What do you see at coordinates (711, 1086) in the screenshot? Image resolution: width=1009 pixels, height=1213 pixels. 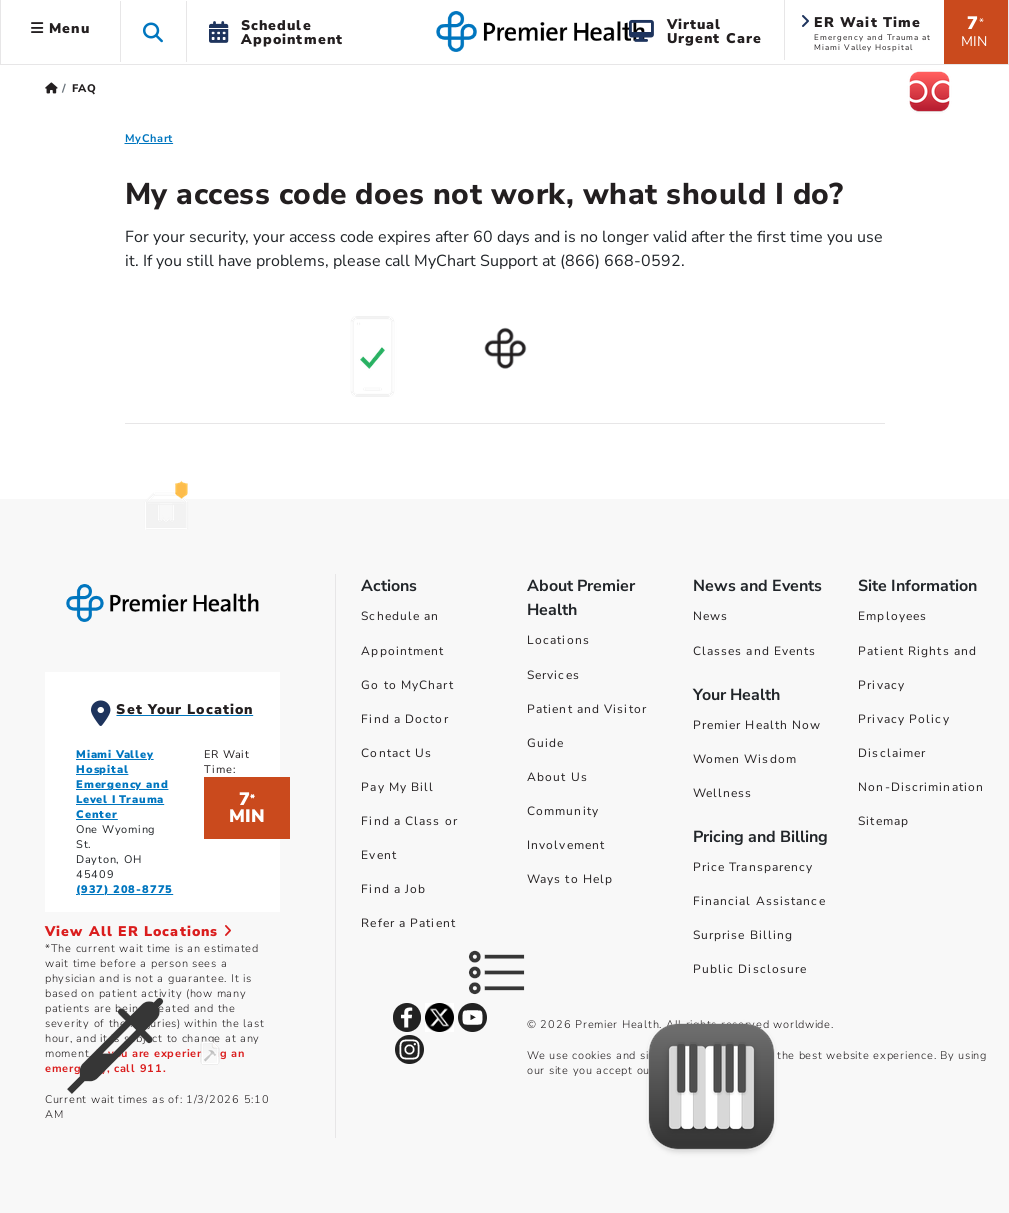 I see `open virtual midi piano keyboard app` at bounding box center [711, 1086].